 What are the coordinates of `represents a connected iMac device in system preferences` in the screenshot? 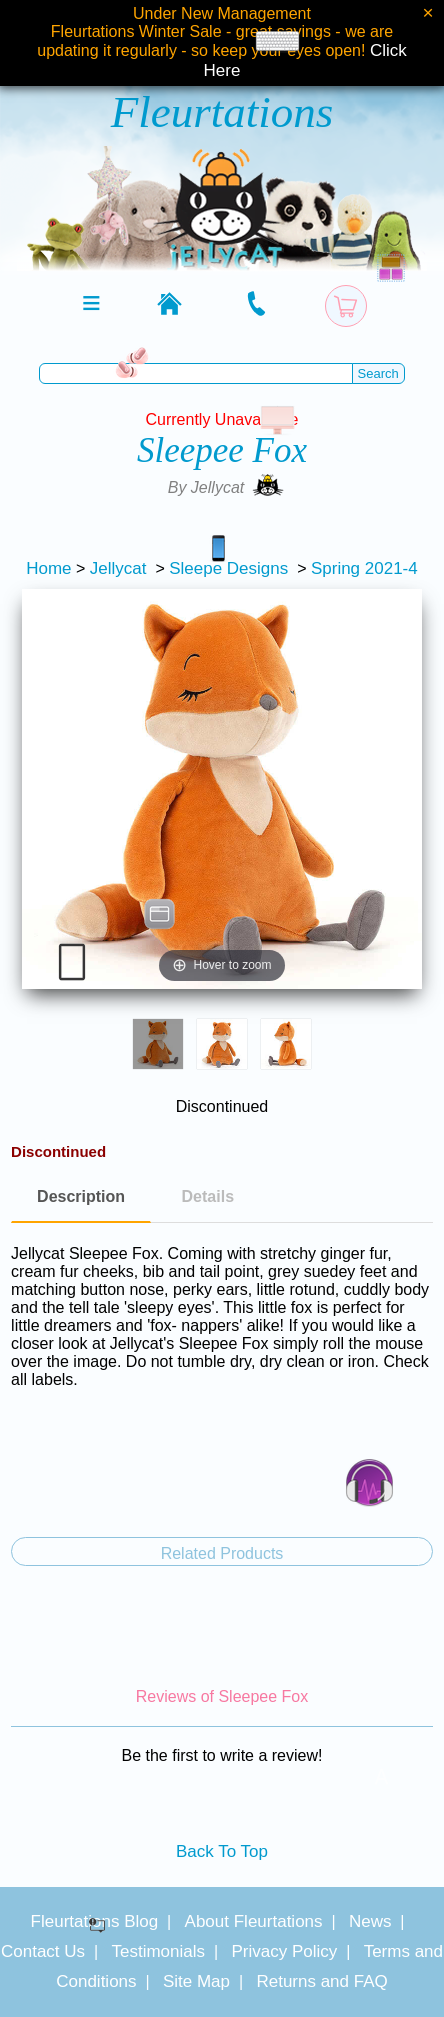 It's located at (277, 419).